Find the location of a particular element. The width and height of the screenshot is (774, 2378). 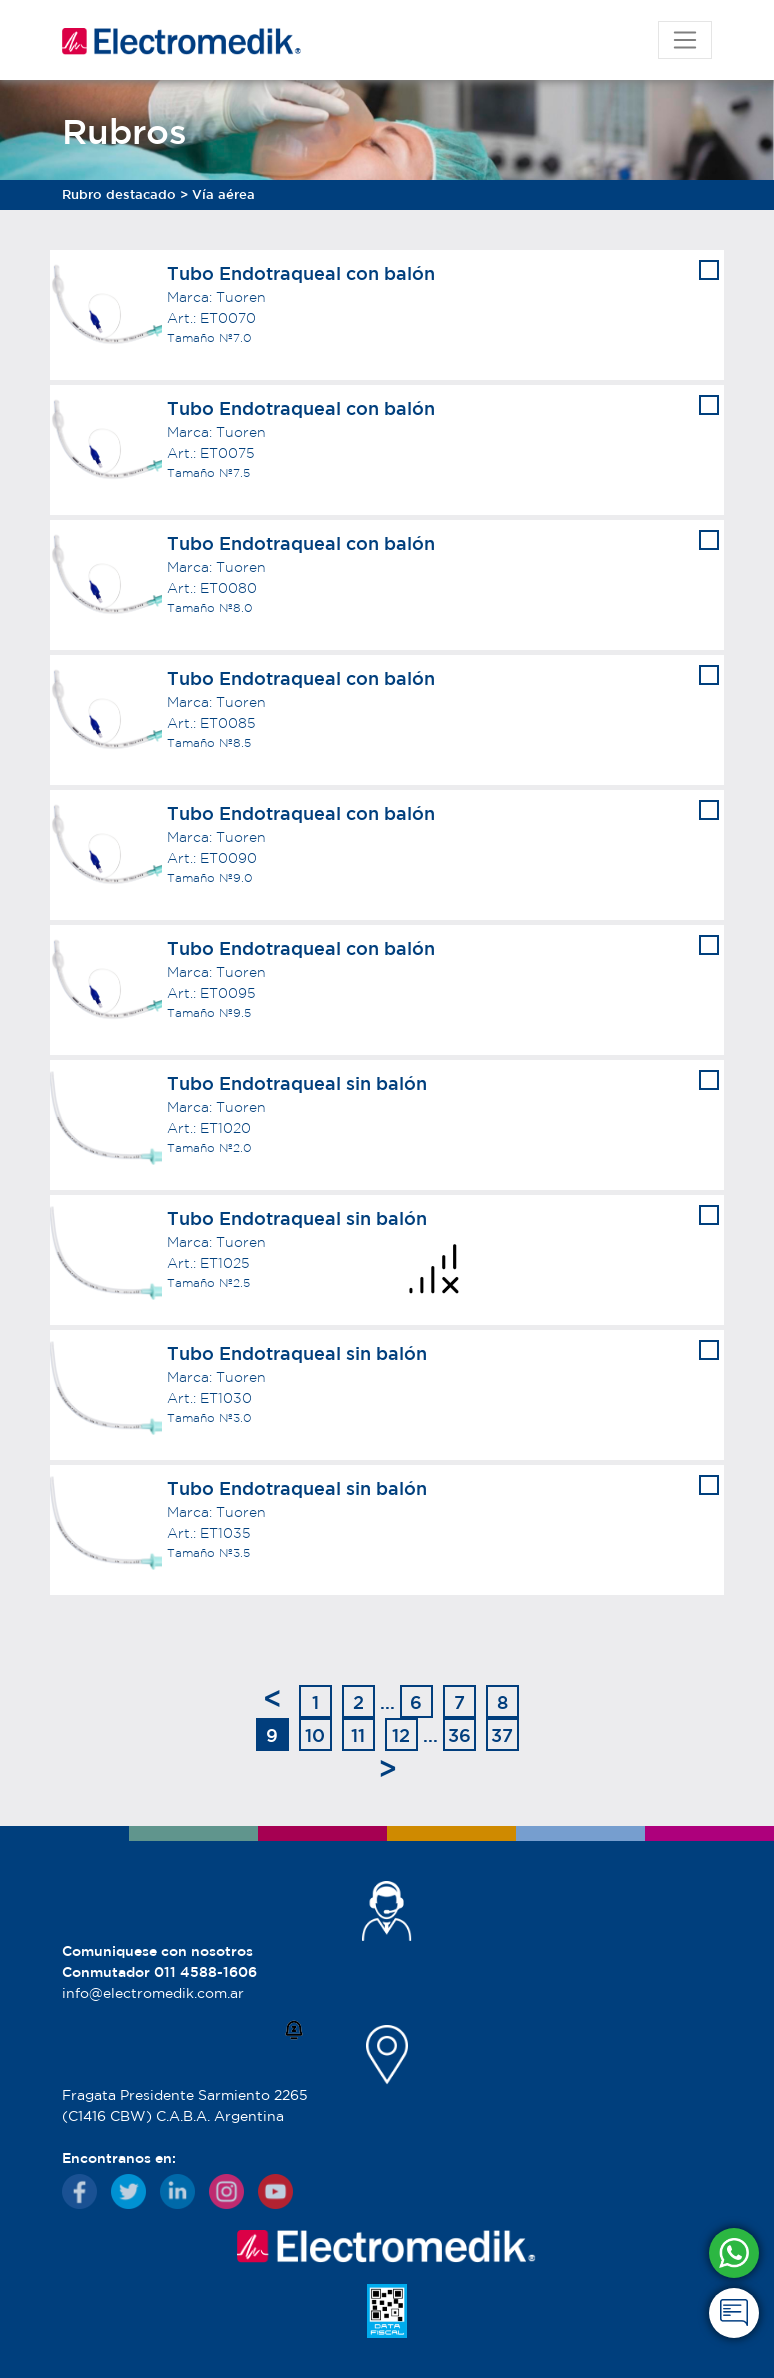

no cellular signal available is located at coordinates (435, 1272).